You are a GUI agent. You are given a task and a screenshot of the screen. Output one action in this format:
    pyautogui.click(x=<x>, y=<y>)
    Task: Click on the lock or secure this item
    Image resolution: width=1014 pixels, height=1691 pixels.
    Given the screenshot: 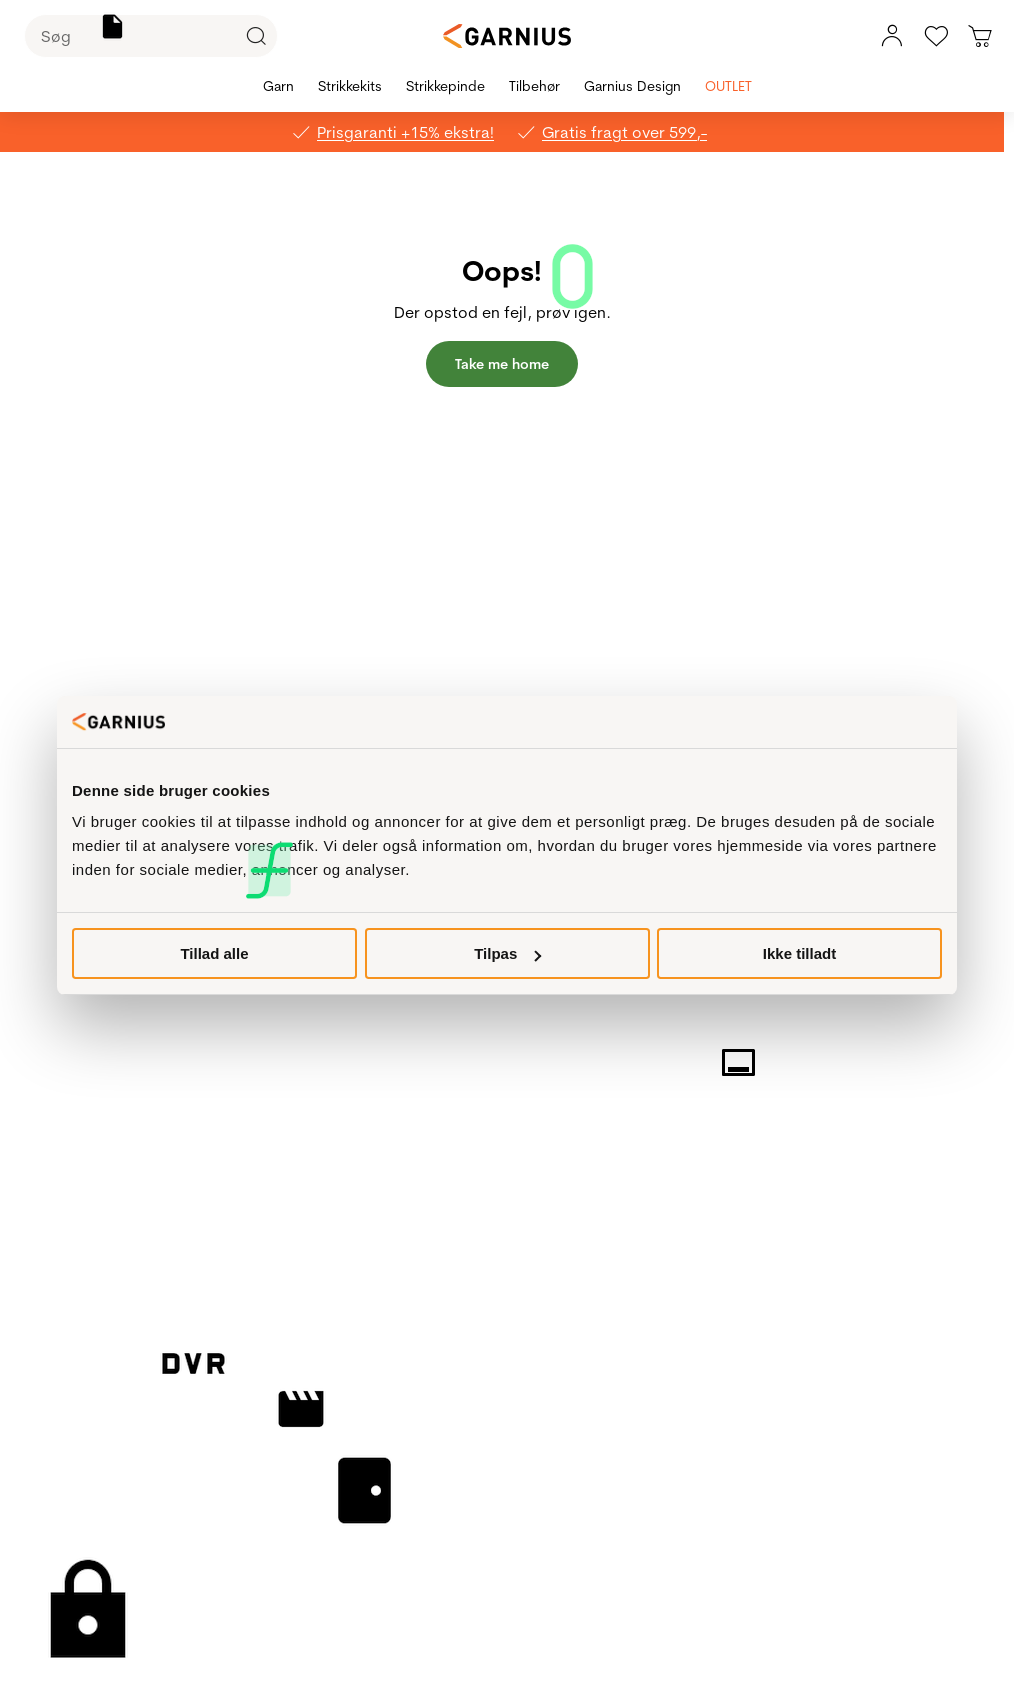 What is the action you would take?
    pyautogui.click(x=88, y=1611)
    